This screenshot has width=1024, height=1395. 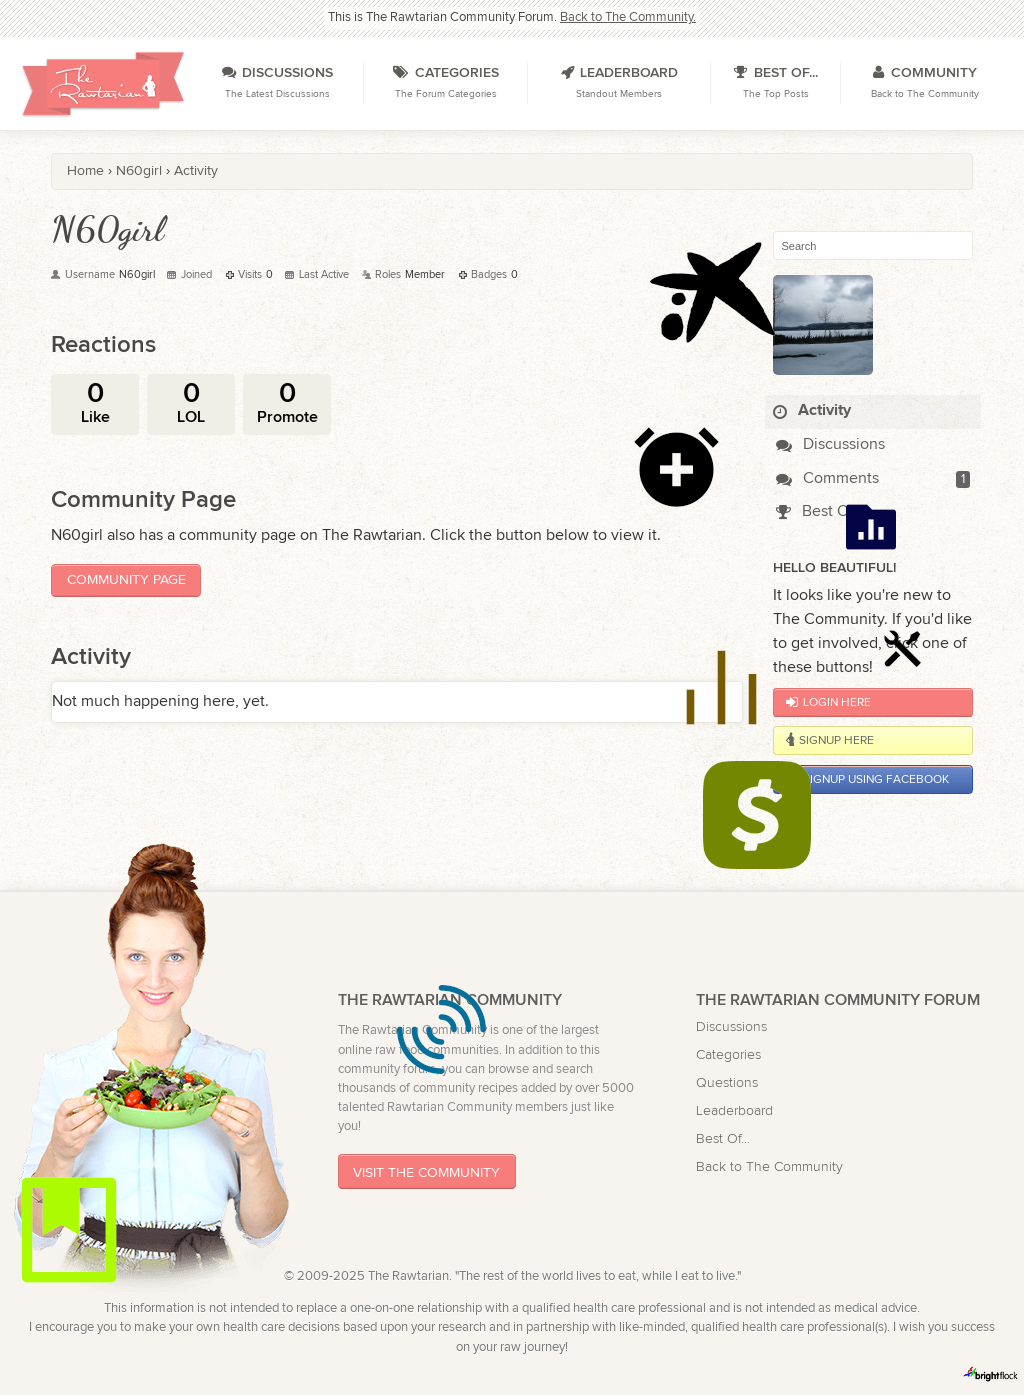 I want to click on view analytics and statistics, so click(x=721, y=689).